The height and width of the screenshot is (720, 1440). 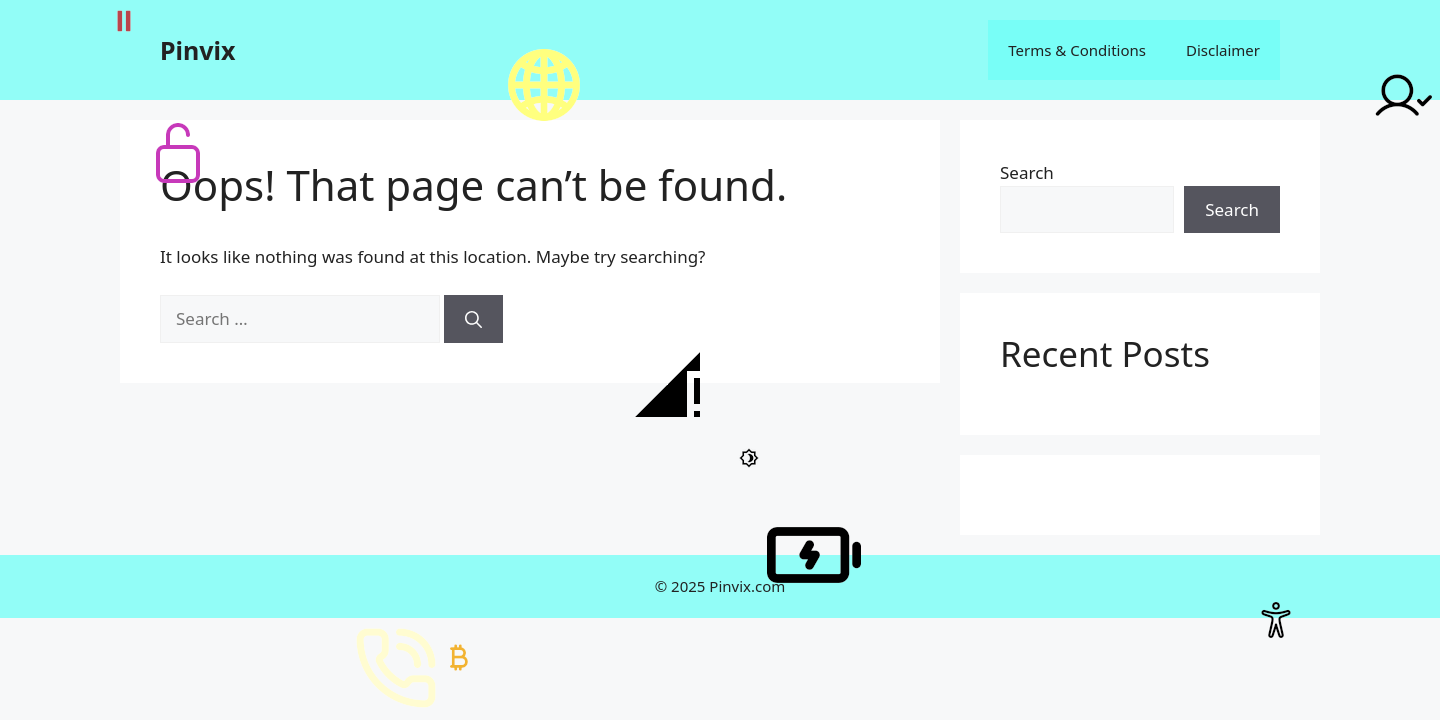 I want to click on toggle dark mode or night theme, so click(x=749, y=458).